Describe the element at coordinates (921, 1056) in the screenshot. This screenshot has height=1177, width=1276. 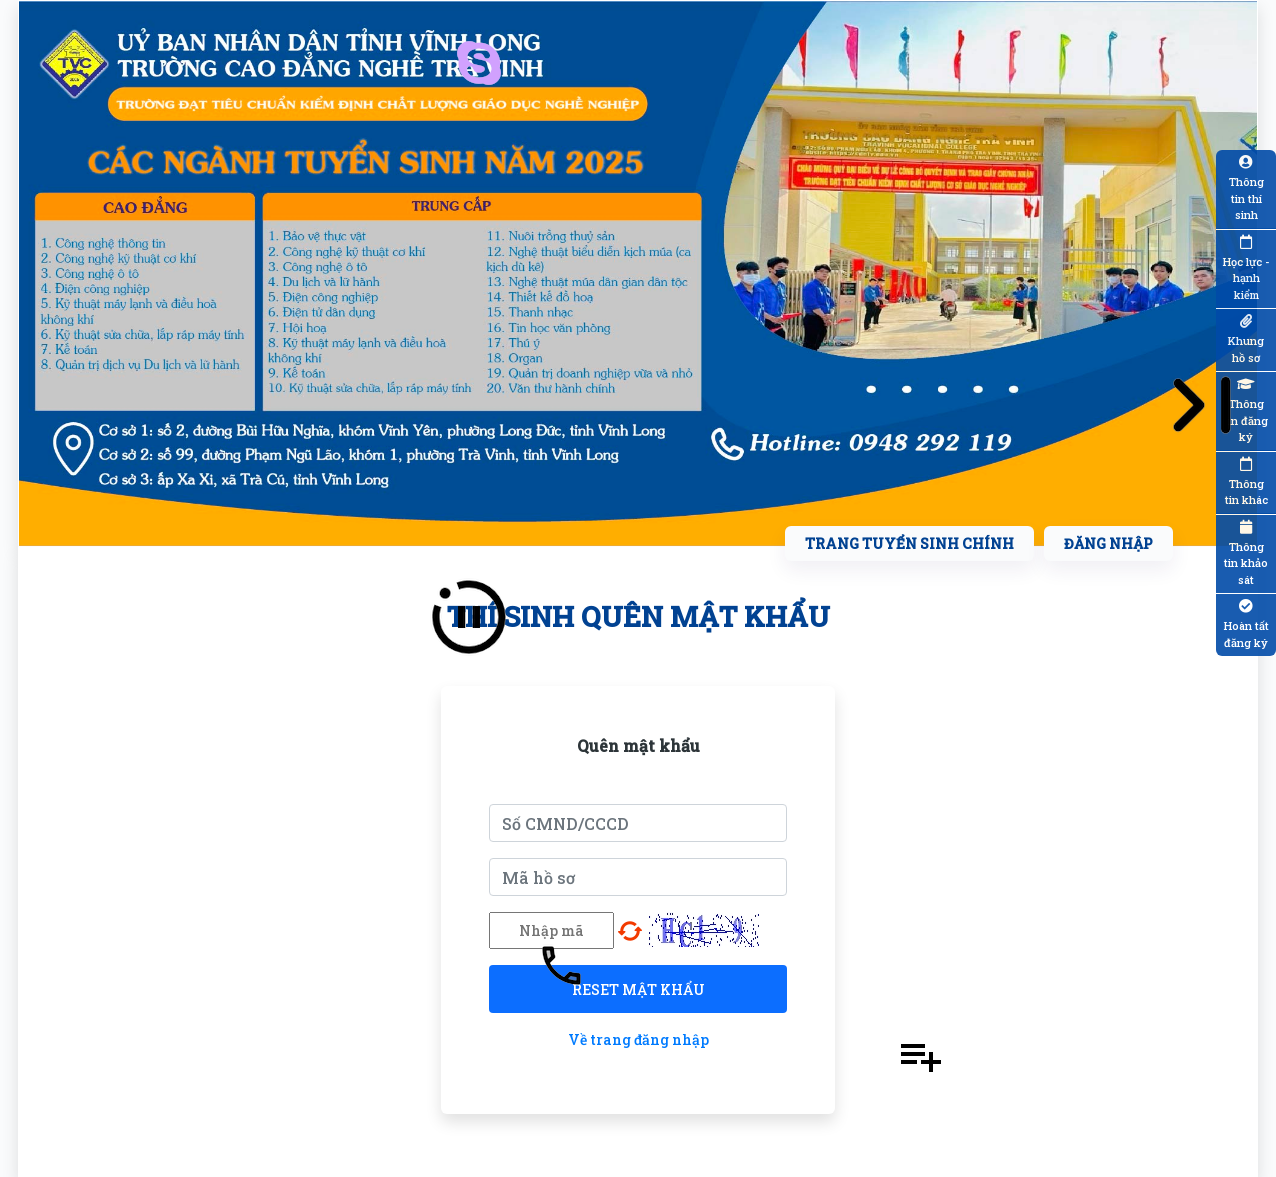
I see `add a new item to your playlist` at that location.